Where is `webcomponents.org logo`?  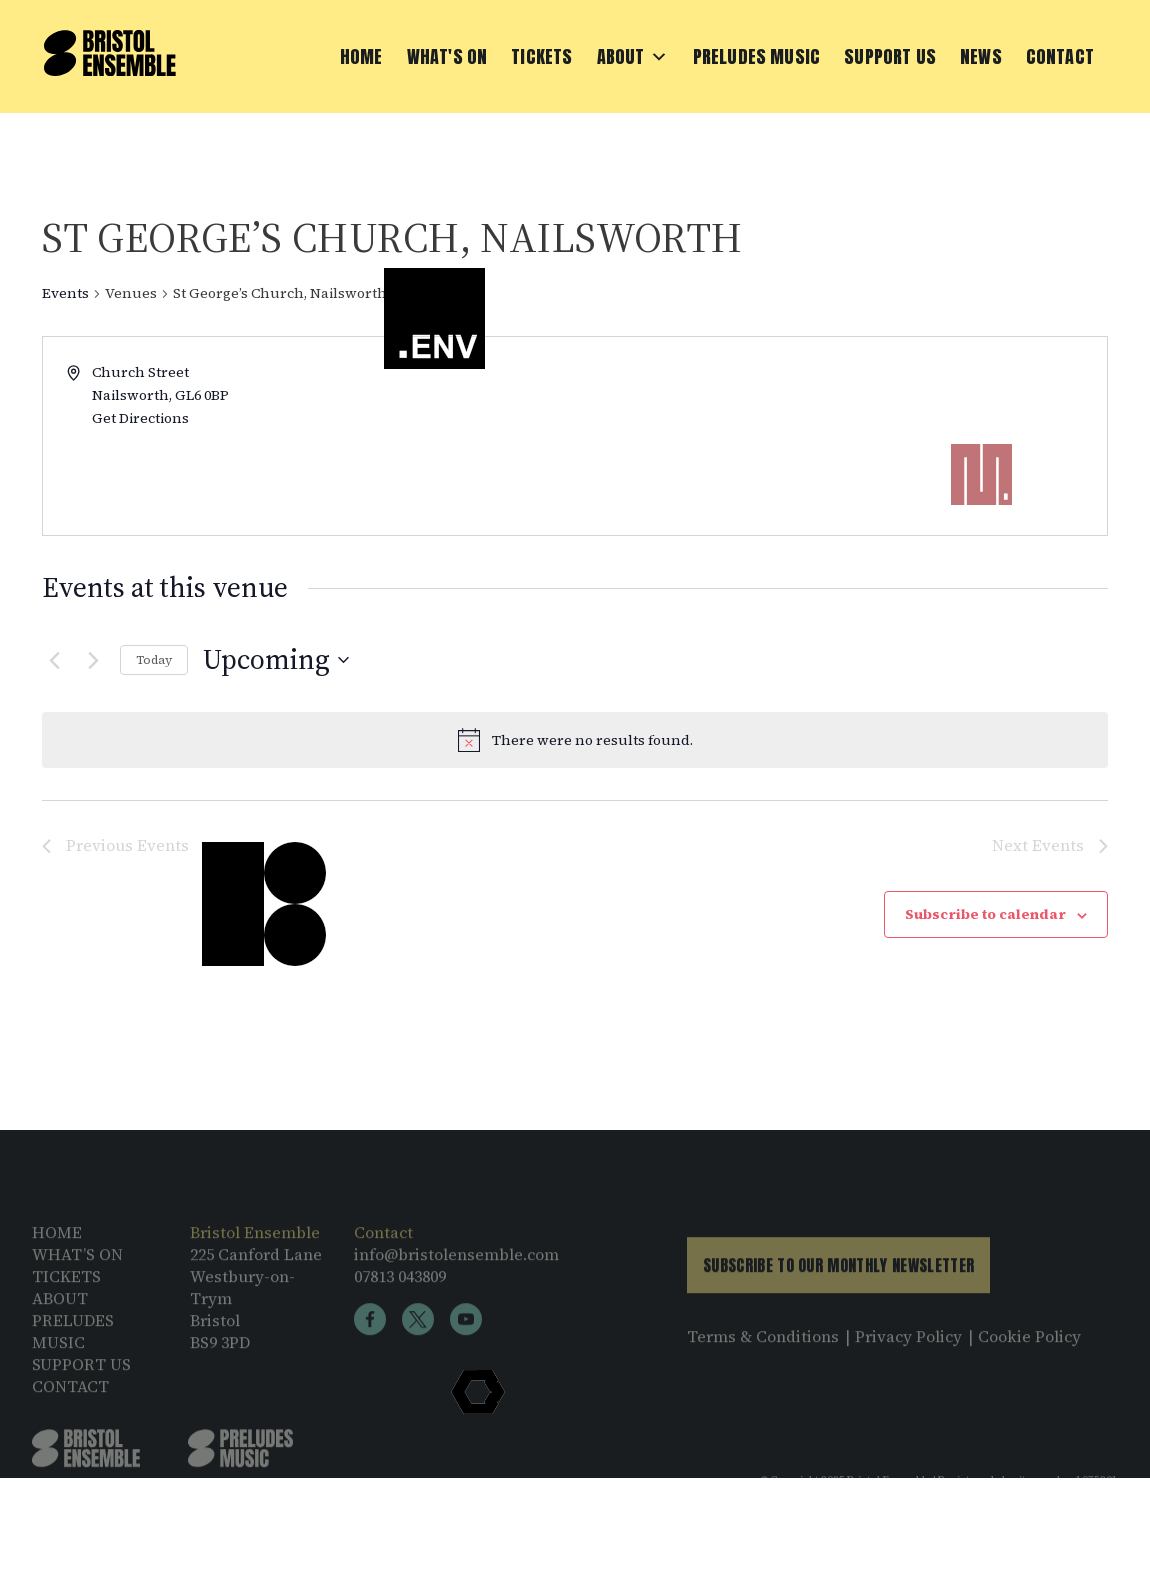 webcomponents.org logo is located at coordinates (478, 1392).